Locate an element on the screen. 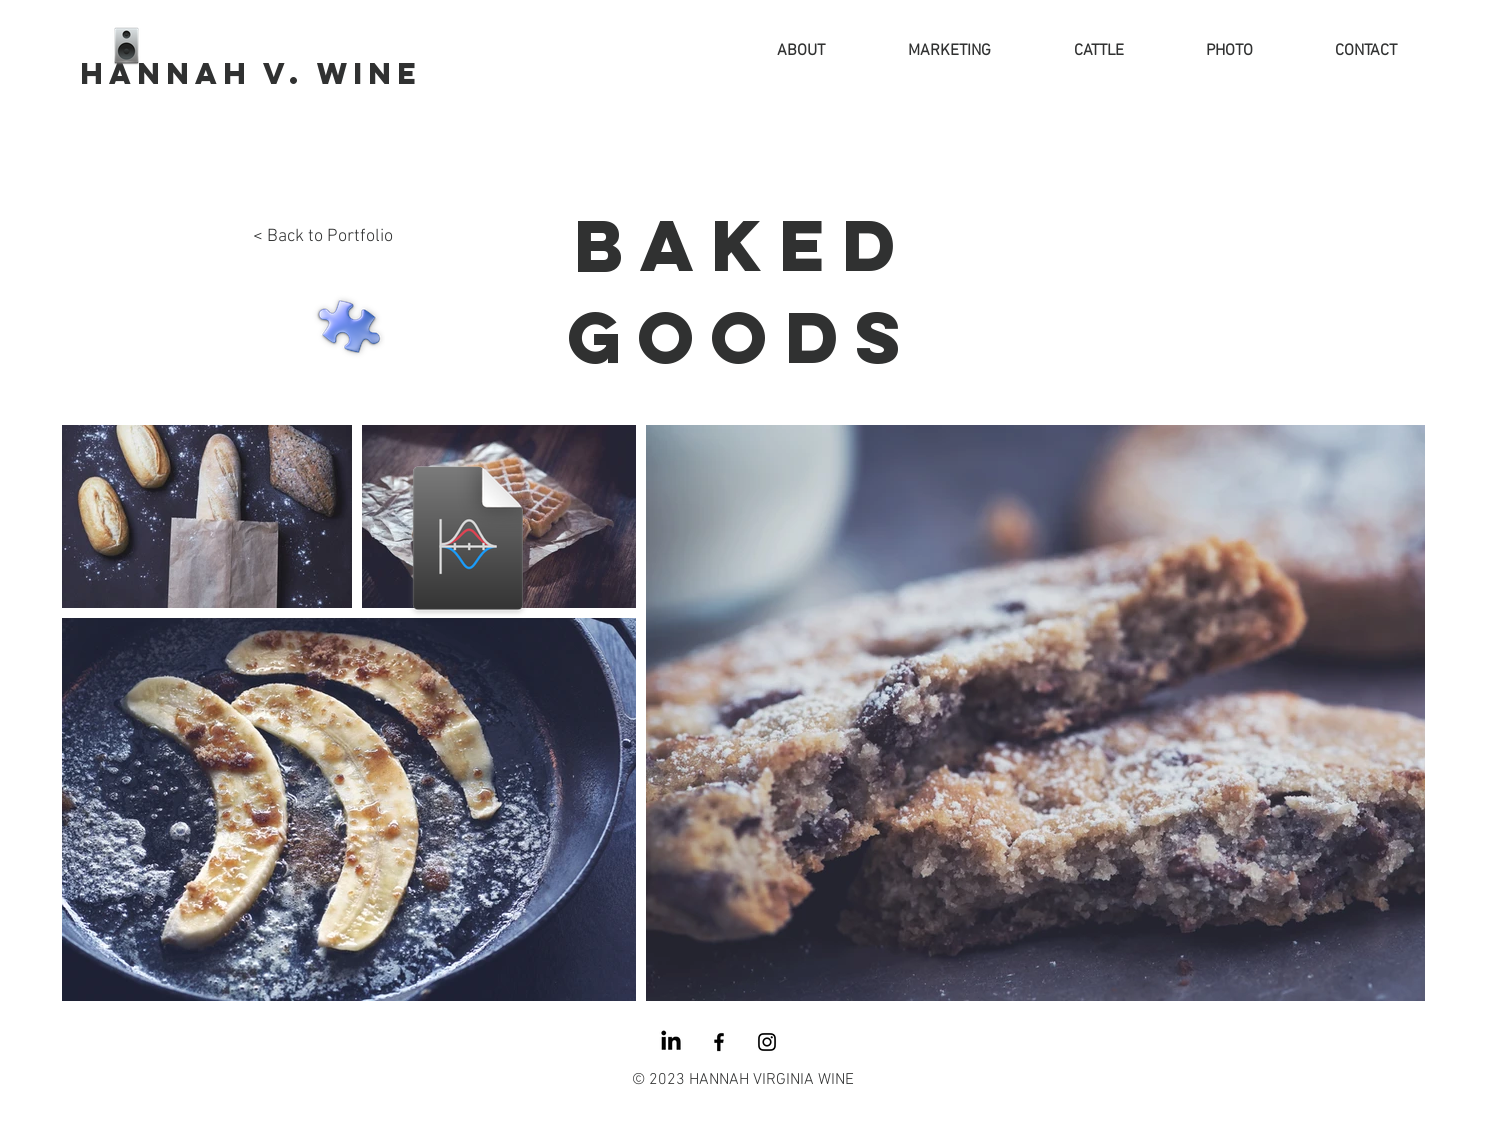  open a LabPlot2 data analysis file is located at coordinates (468, 541).